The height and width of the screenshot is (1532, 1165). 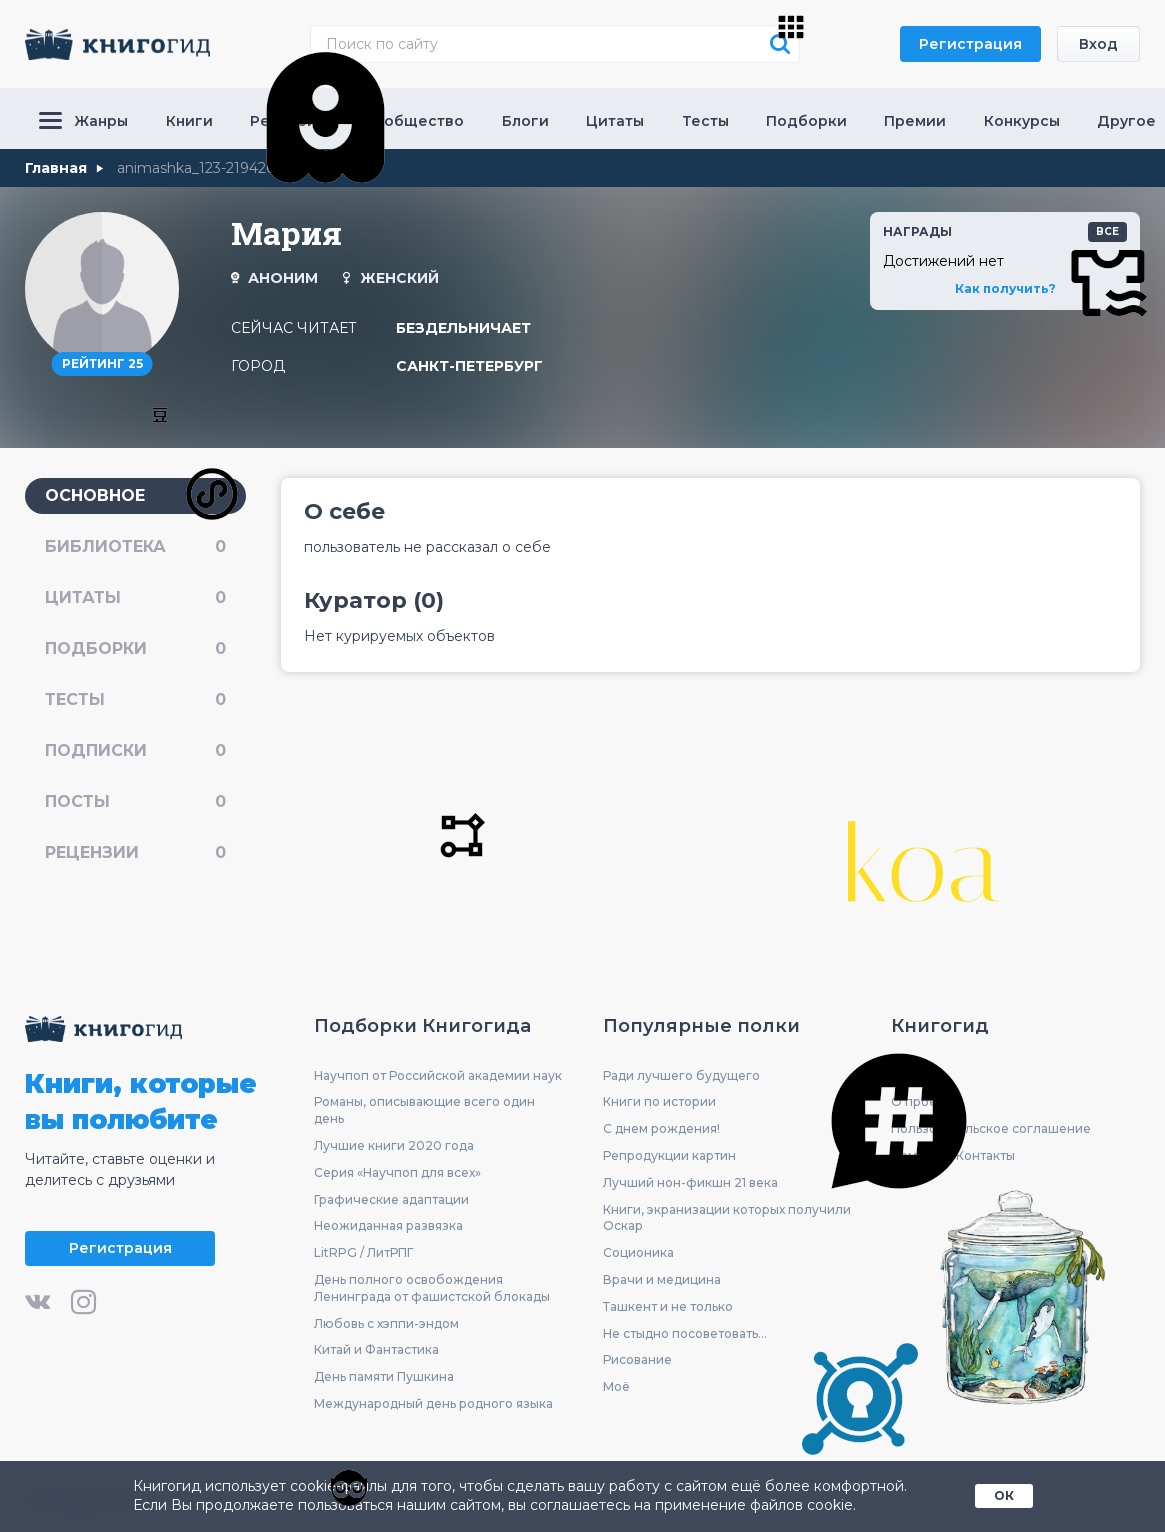 What do you see at coordinates (1108, 283) in the screenshot?
I see `indicates air-dry or hang-dry clothing` at bounding box center [1108, 283].